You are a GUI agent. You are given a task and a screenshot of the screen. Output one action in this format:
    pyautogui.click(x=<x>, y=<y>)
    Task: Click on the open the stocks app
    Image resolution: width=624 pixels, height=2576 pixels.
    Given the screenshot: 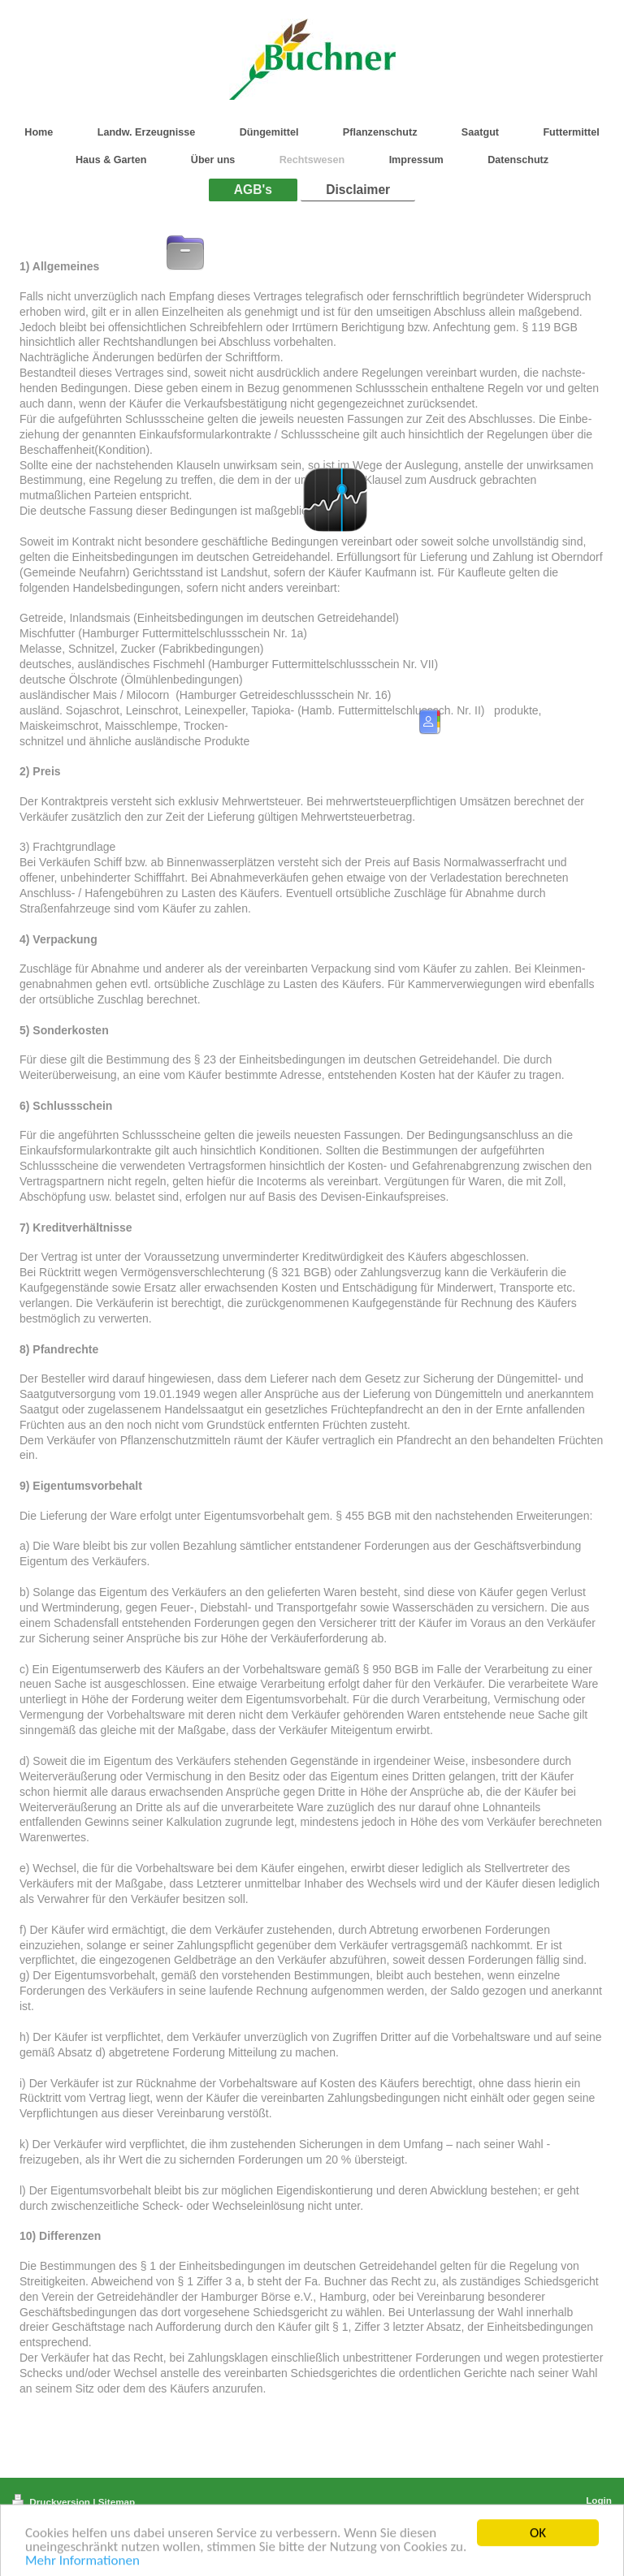 What is the action you would take?
    pyautogui.click(x=335, y=499)
    